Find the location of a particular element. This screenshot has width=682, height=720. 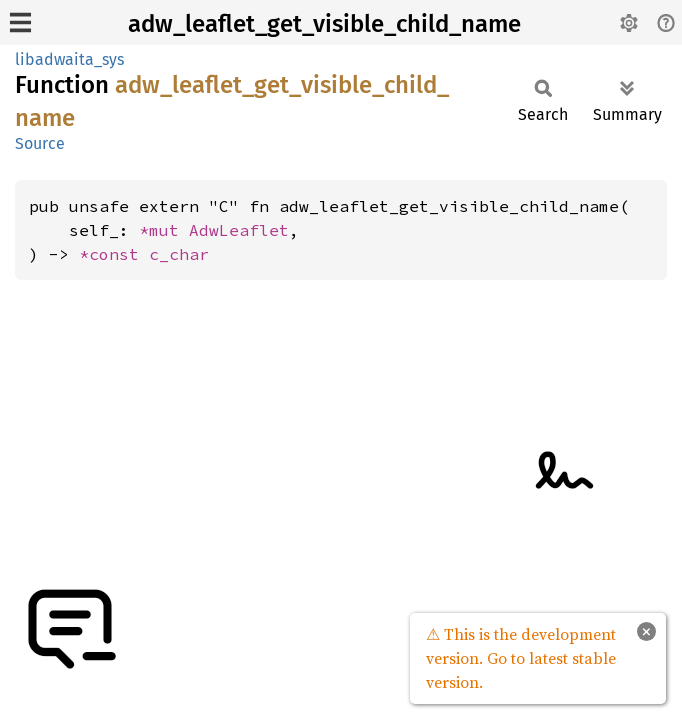

remove a message from the conversation is located at coordinates (70, 627).